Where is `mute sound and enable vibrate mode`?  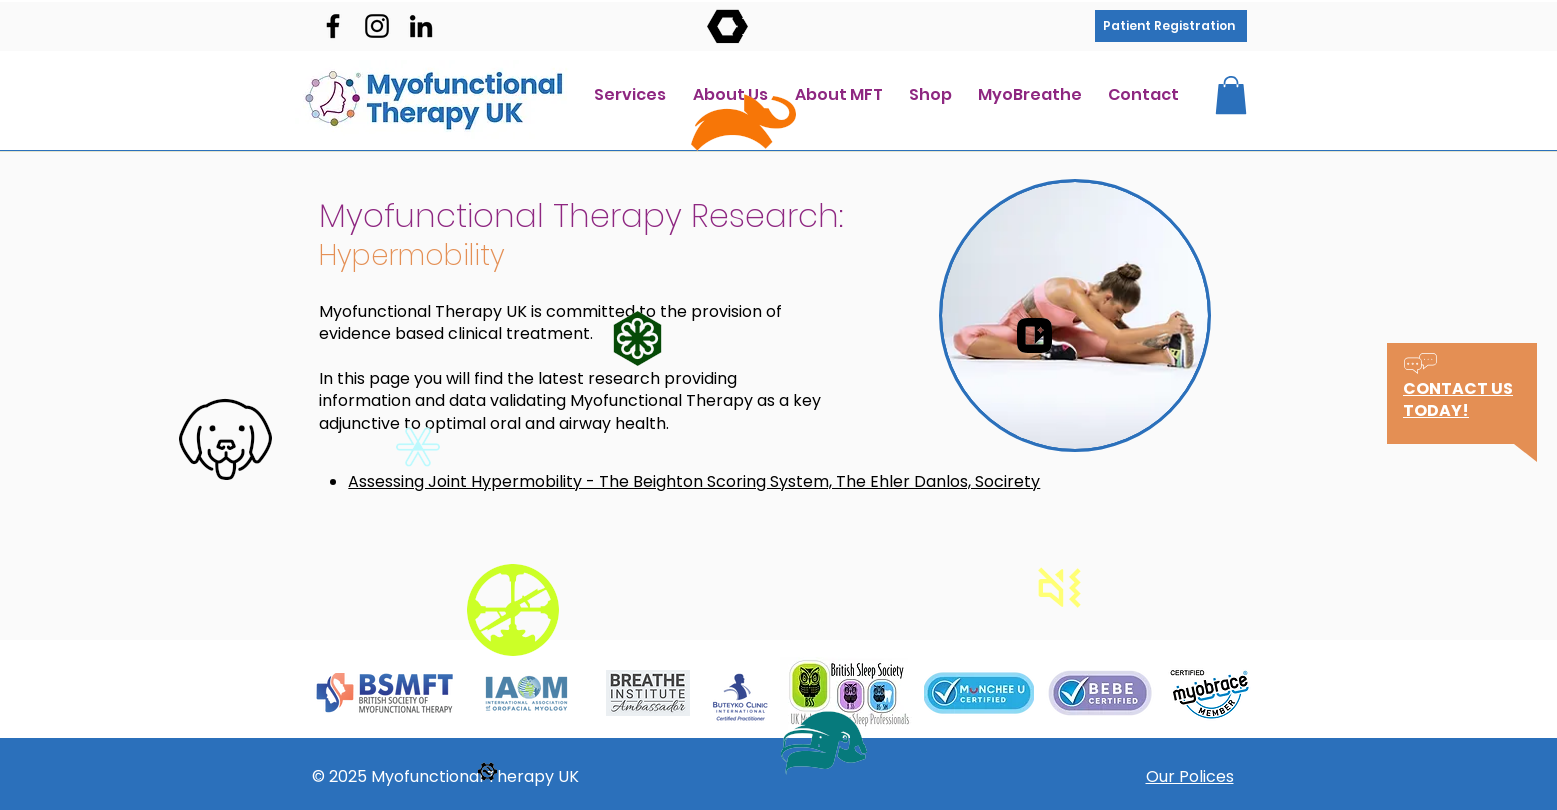
mute sound and enable vibrate mode is located at coordinates (1061, 588).